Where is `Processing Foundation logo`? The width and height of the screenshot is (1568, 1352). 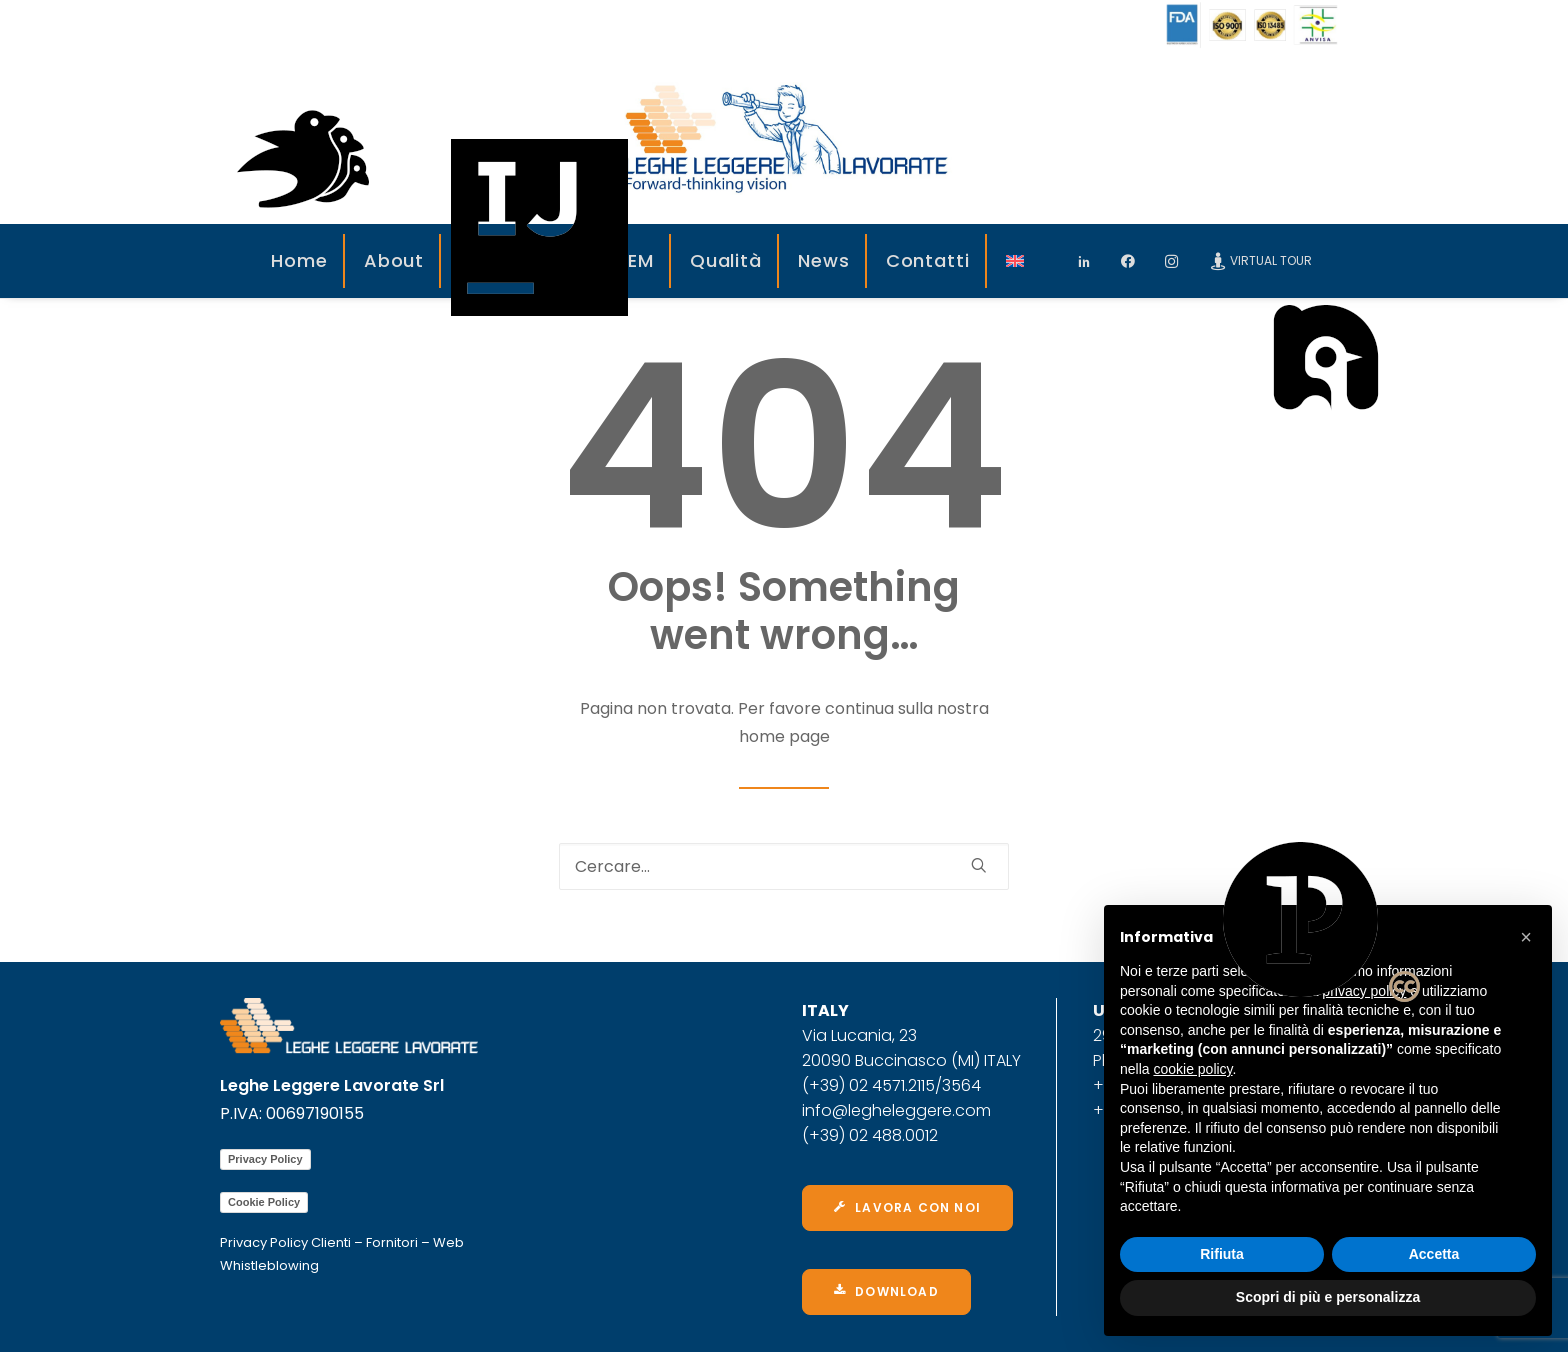 Processing Foundation logo is located at coordinates (1300, 919).